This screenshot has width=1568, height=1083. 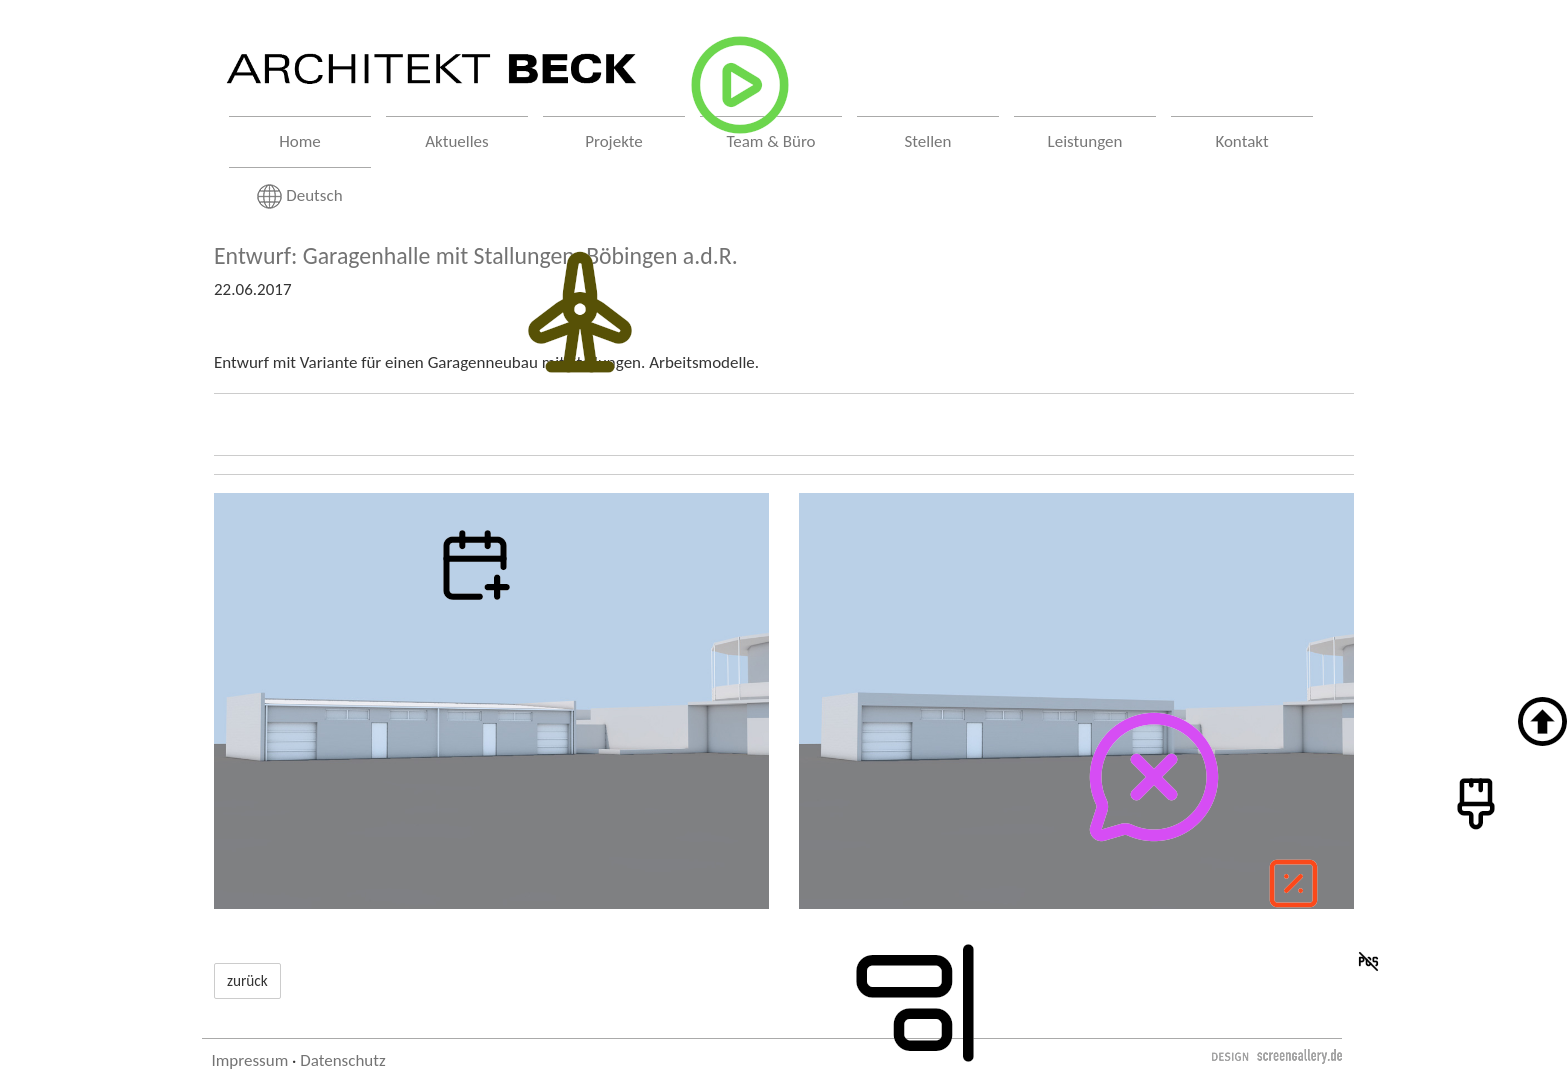 What do you see at coordinates (740, 85) in the screenshot?
I see `play media or video content` at bounding box center [740, 85].